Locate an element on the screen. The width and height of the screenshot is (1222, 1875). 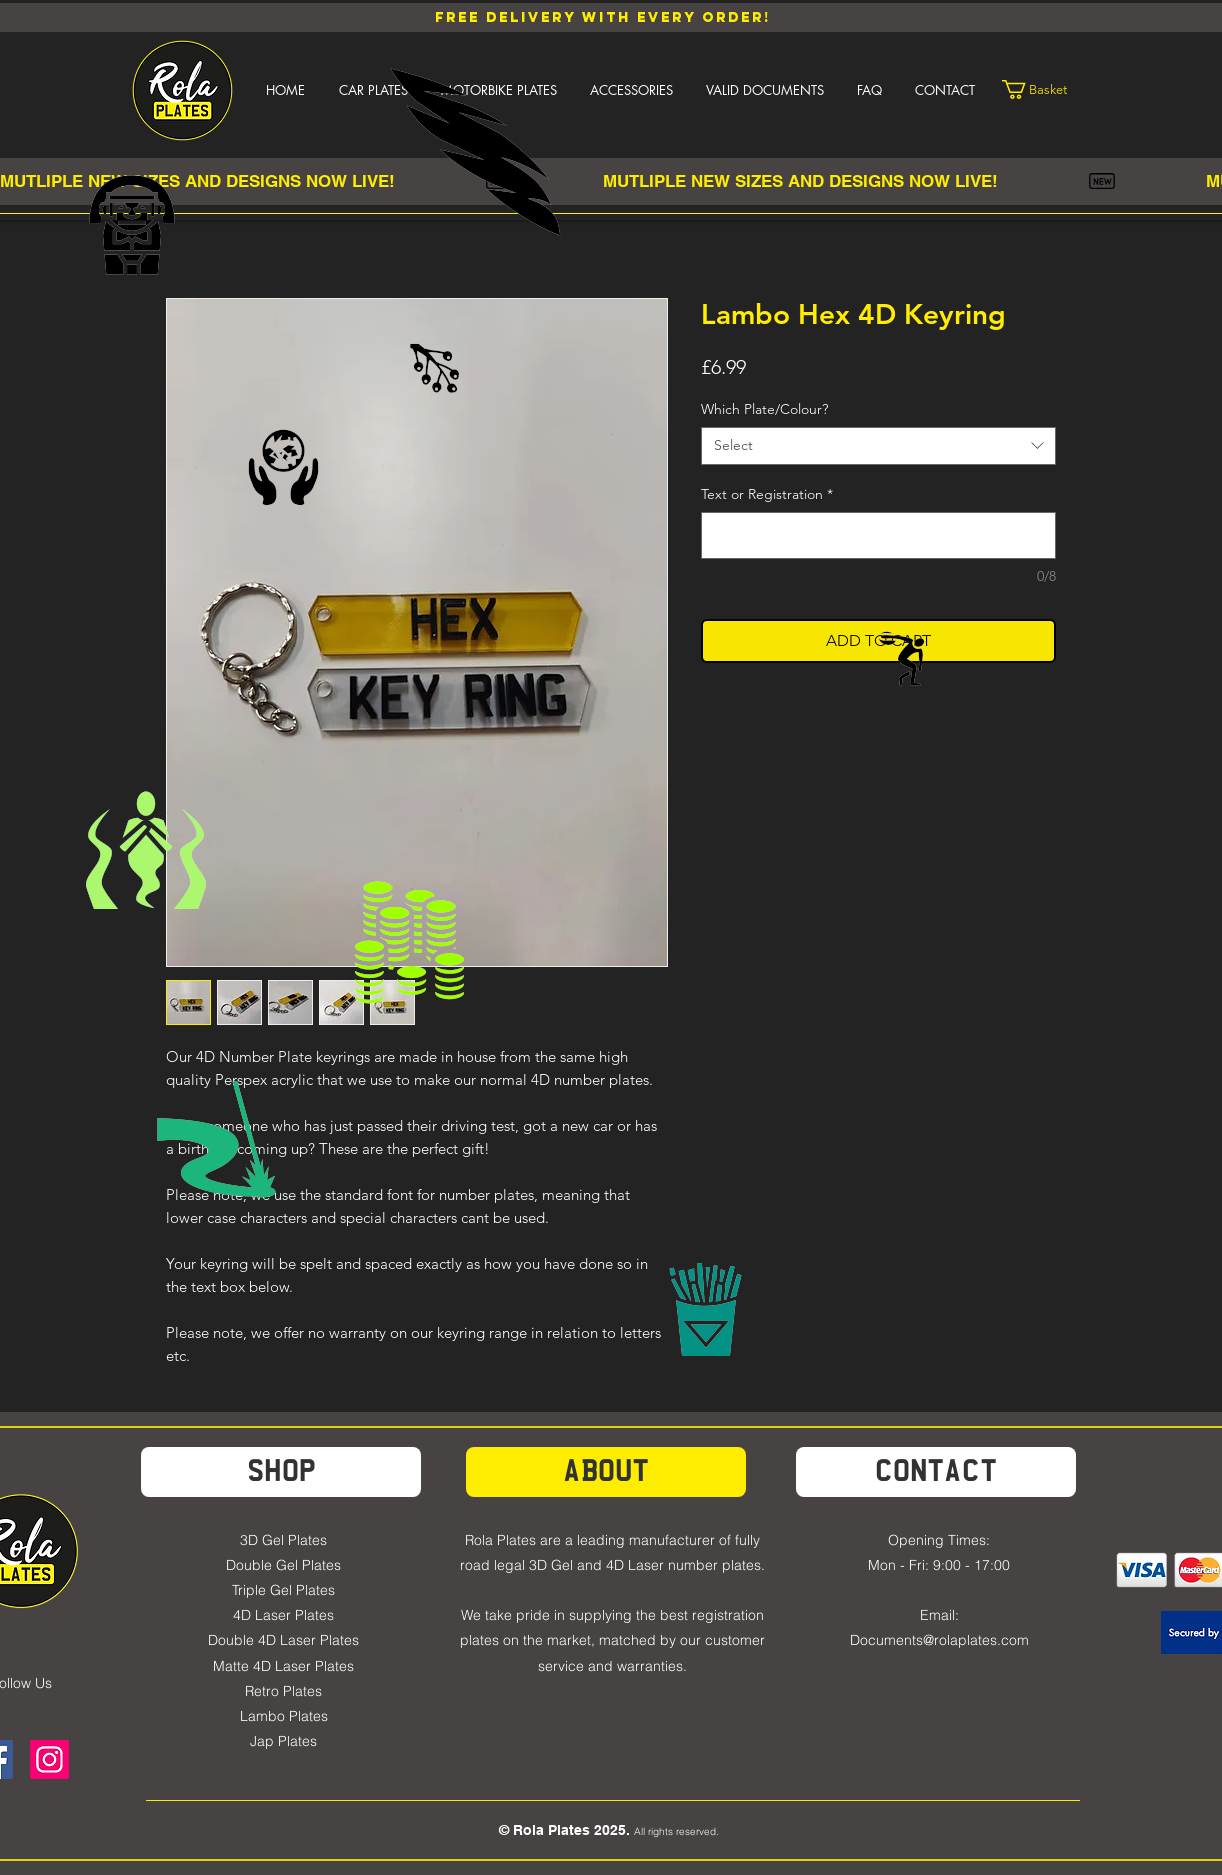
view your in-game currency balance is located at coordinates (409, 942).